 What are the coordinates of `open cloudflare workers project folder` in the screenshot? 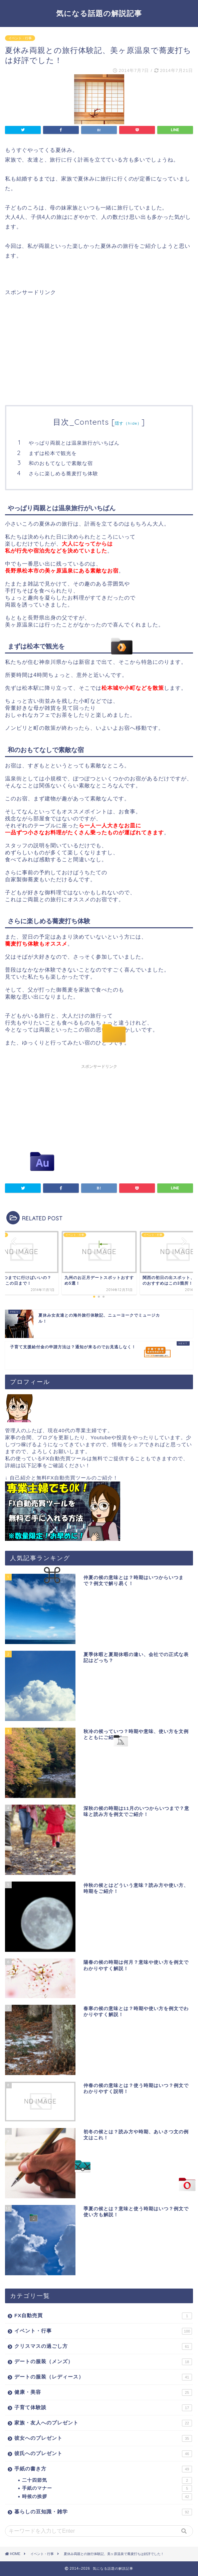 It's located at (122, 646).